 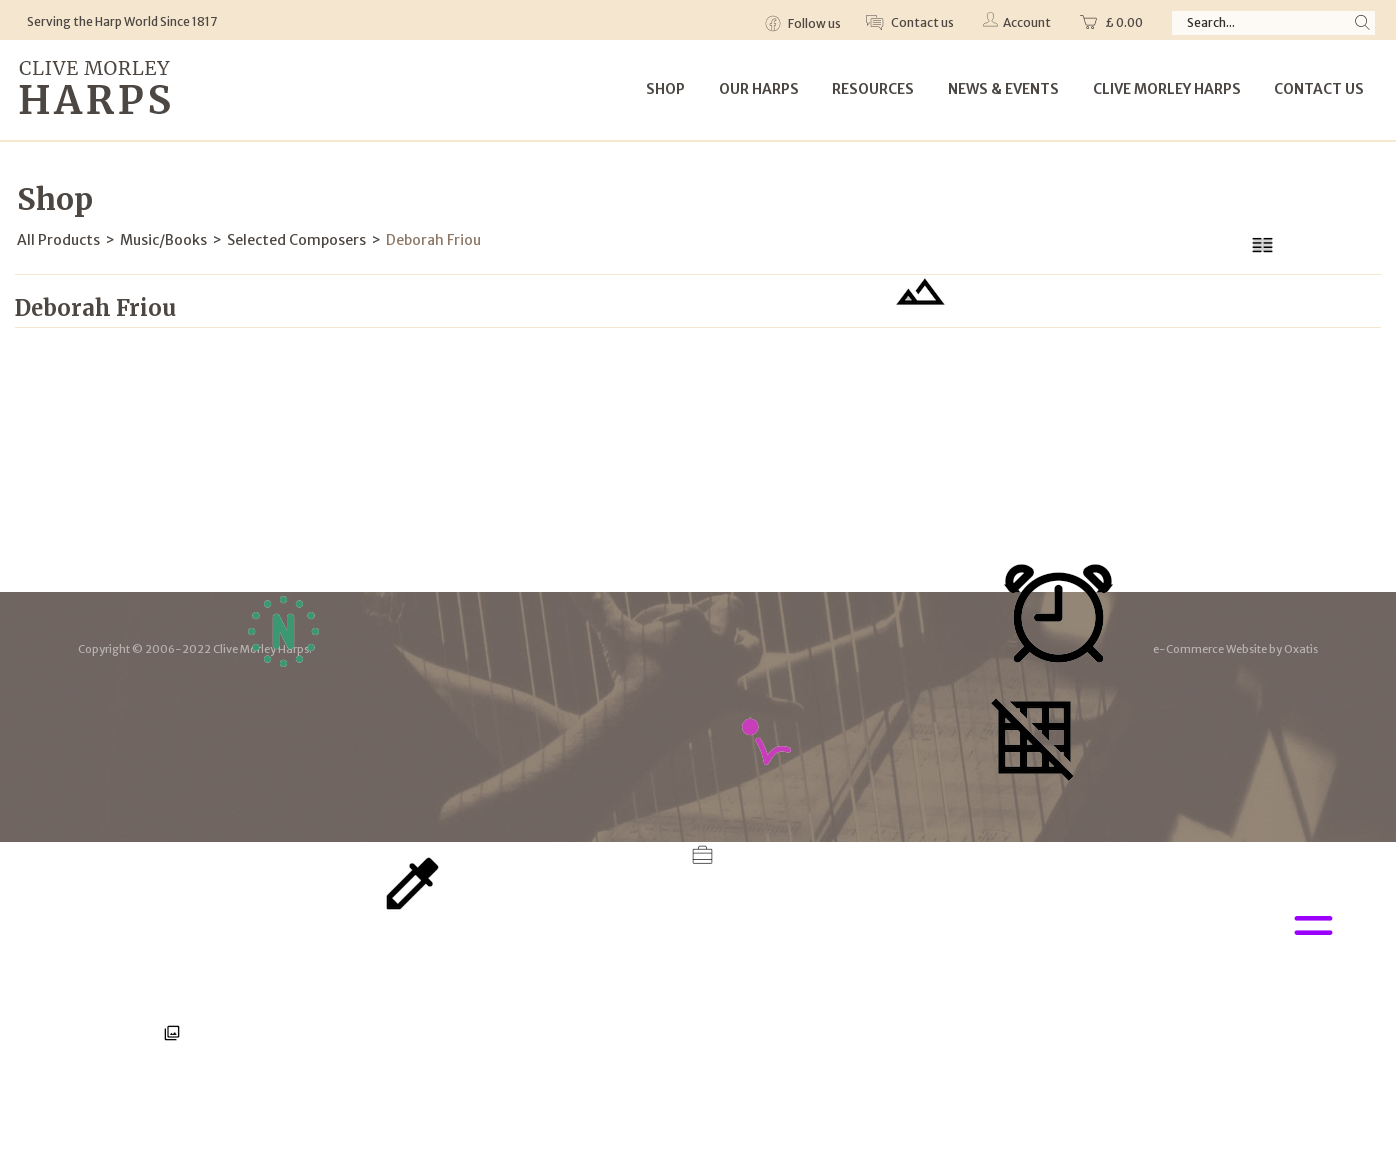 What do you see at coordinates (283, 631) in the screenshot?
I see `indicates a draft or pending status for an item` at bounding box center [283, 631].